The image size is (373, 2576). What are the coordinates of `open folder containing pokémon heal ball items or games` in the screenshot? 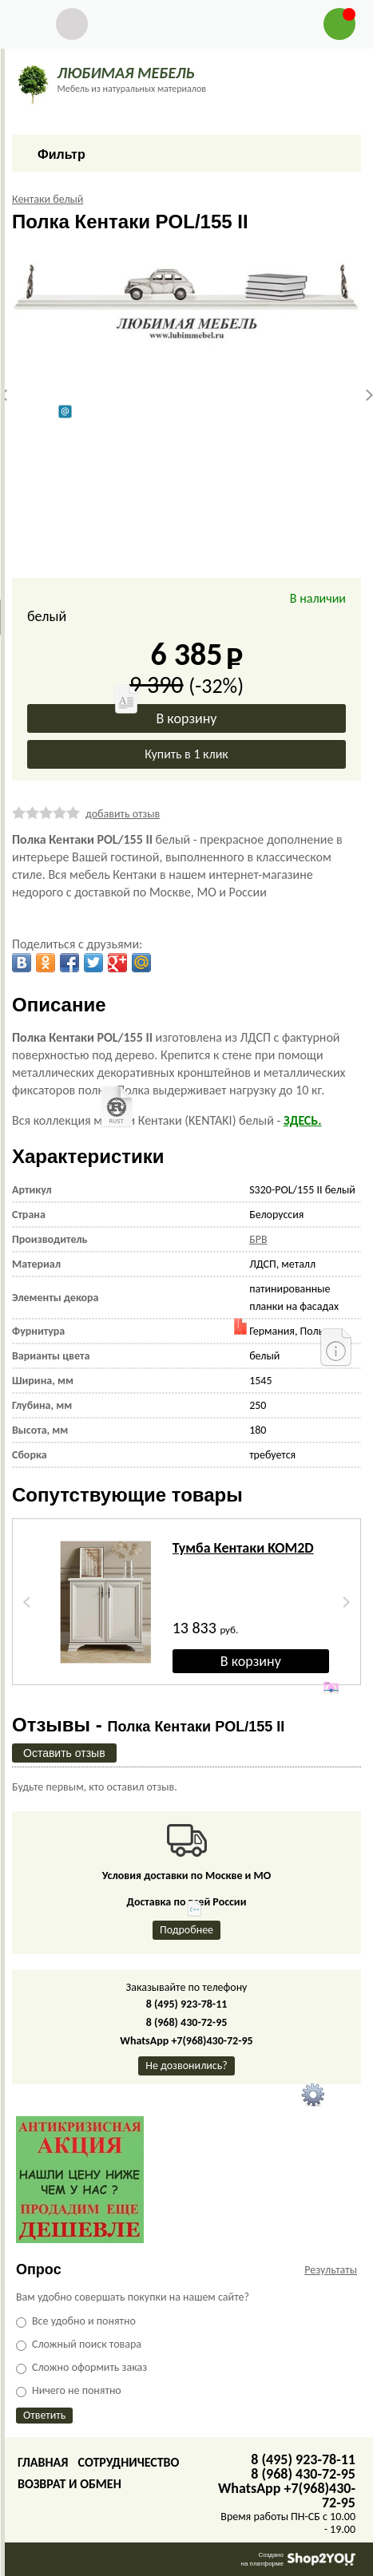 It's located at (331, 1688).